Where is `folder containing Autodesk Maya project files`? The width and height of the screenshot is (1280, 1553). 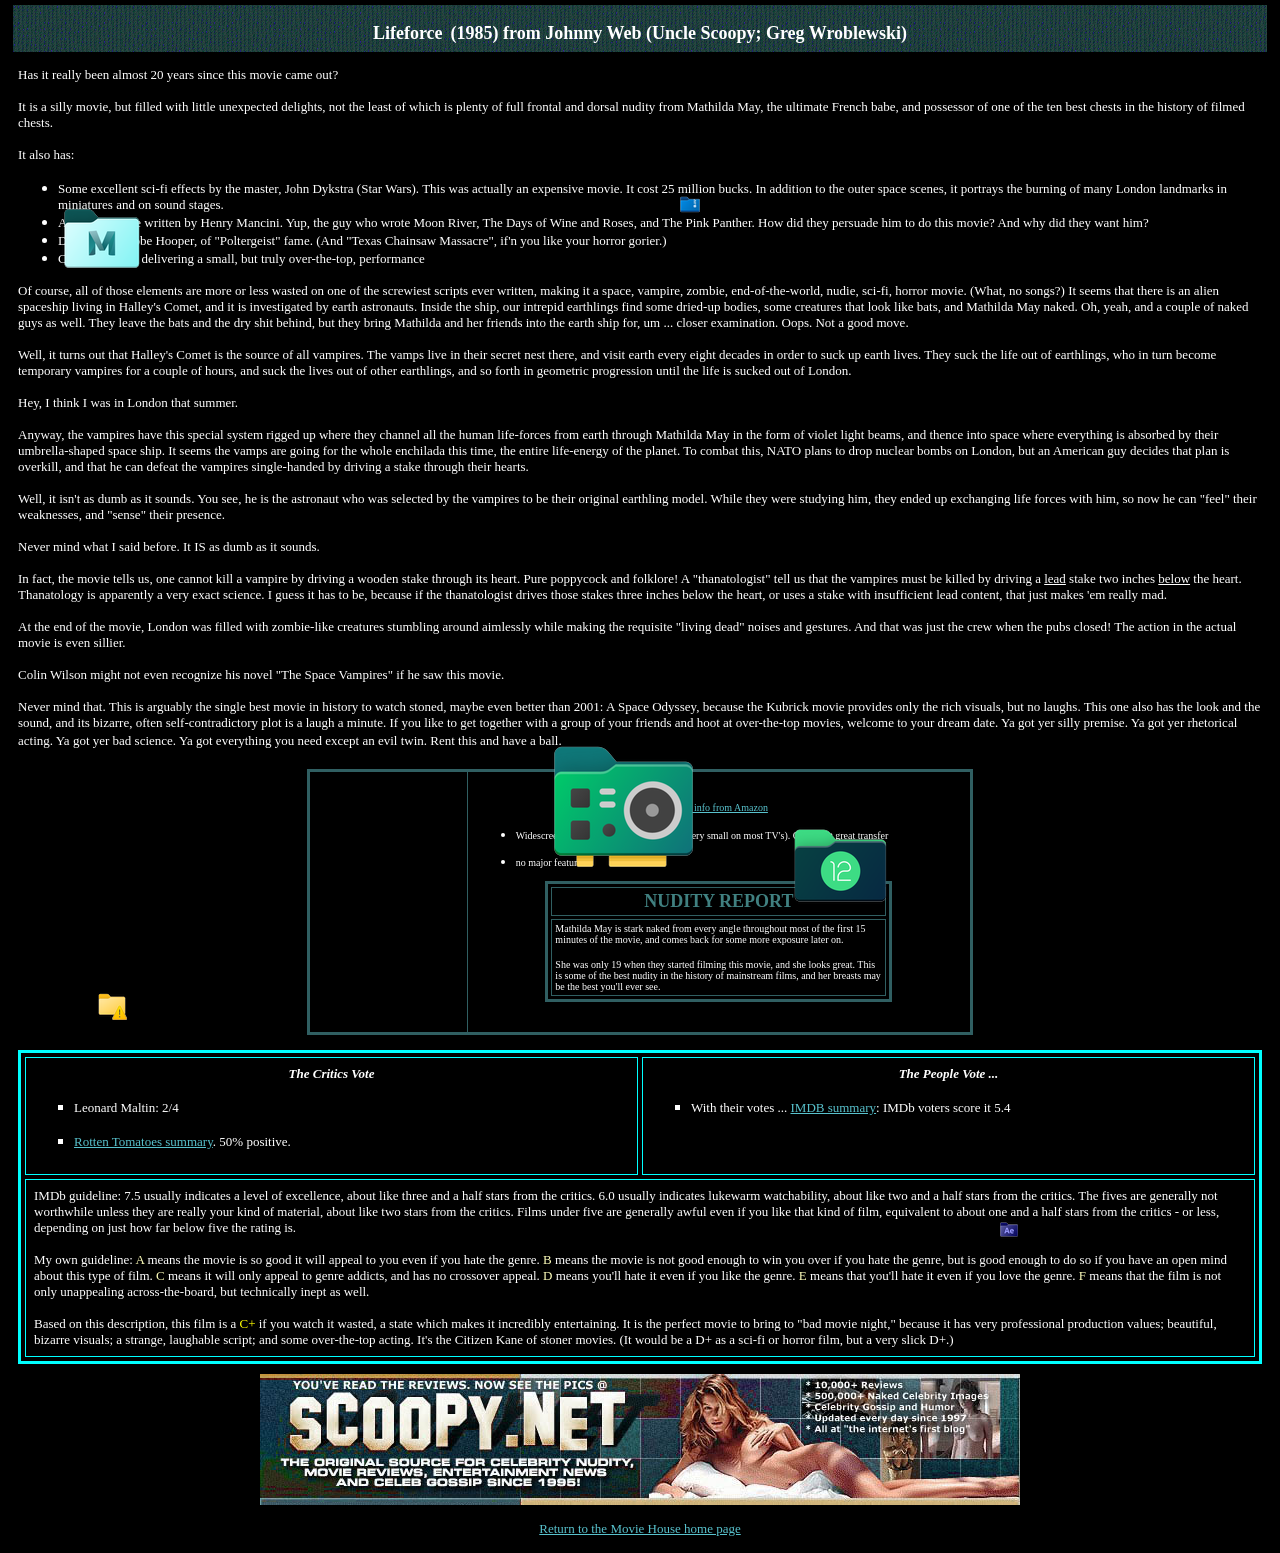 folder containing Autodesk Maya project files is located at coordinates (101, 240).